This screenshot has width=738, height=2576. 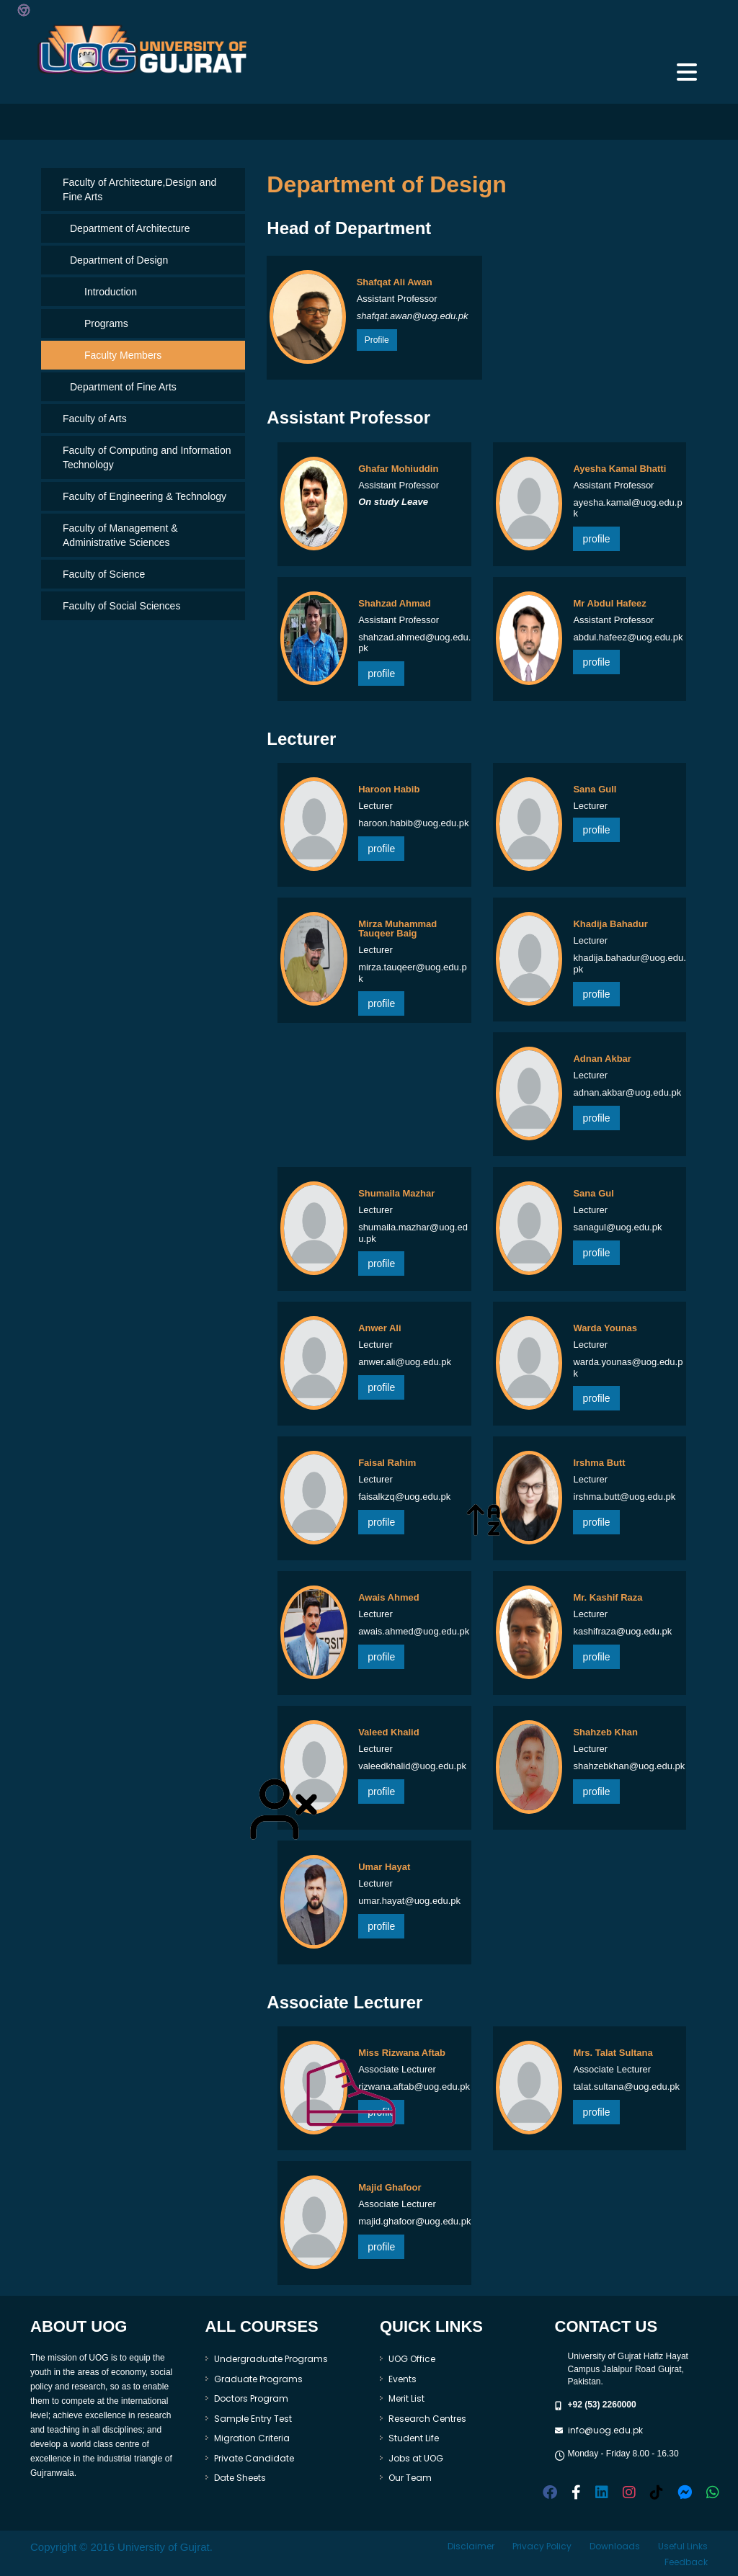 What do you see at coordinates (484, 1520) in the screenshot?
I see `sort alphabetically from A to Z` at bounding box center [484, 1520].